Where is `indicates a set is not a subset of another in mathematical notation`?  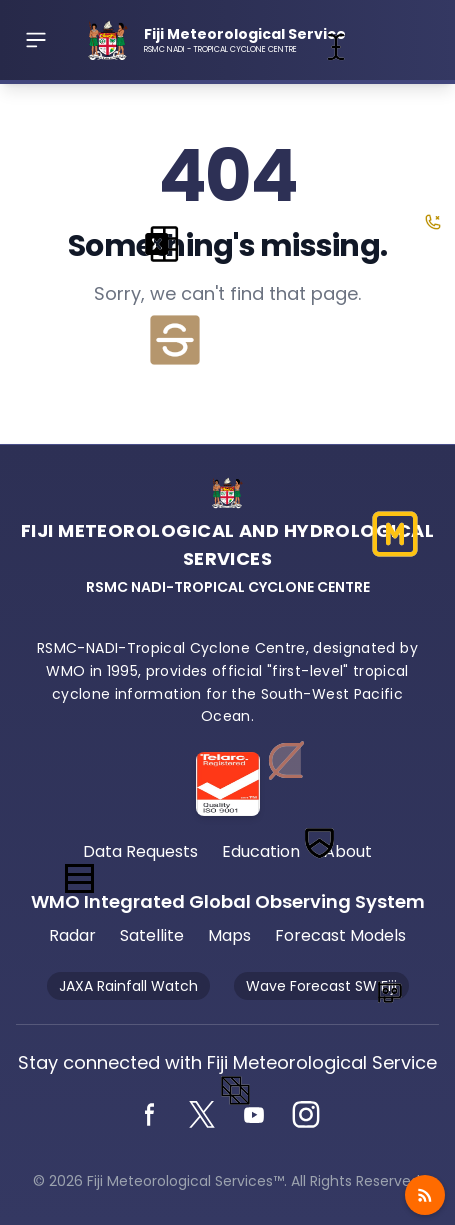
indicates a set is not a subset of another in mathematical notation is located at coordinates (286, 760).